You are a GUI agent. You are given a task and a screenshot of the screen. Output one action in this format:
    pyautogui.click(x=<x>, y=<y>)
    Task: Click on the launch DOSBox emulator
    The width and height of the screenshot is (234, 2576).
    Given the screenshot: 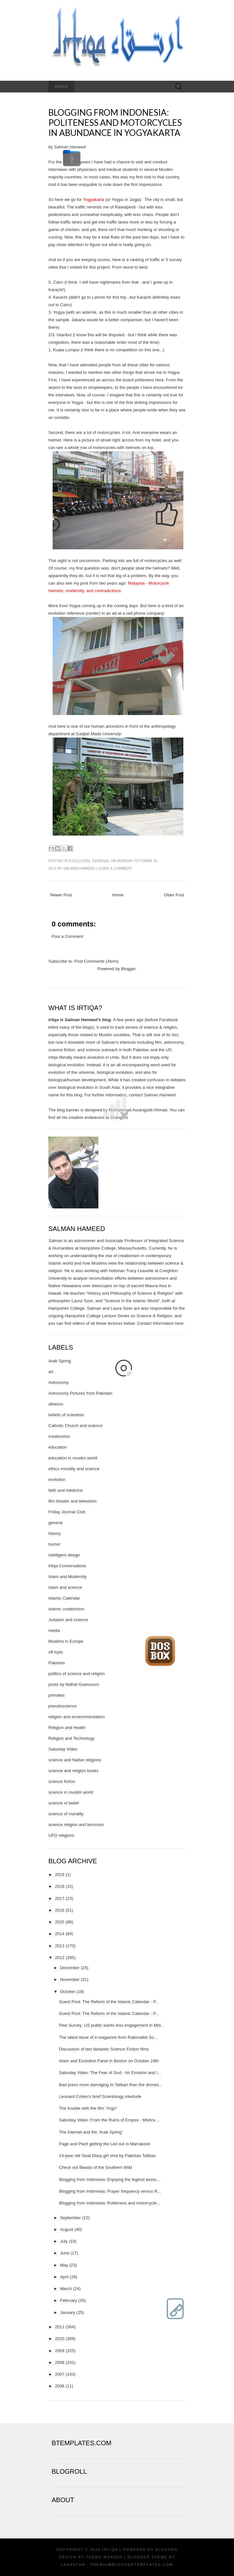 What is the action you would take?
    pyautogui.click(x=160, y=1651)
    